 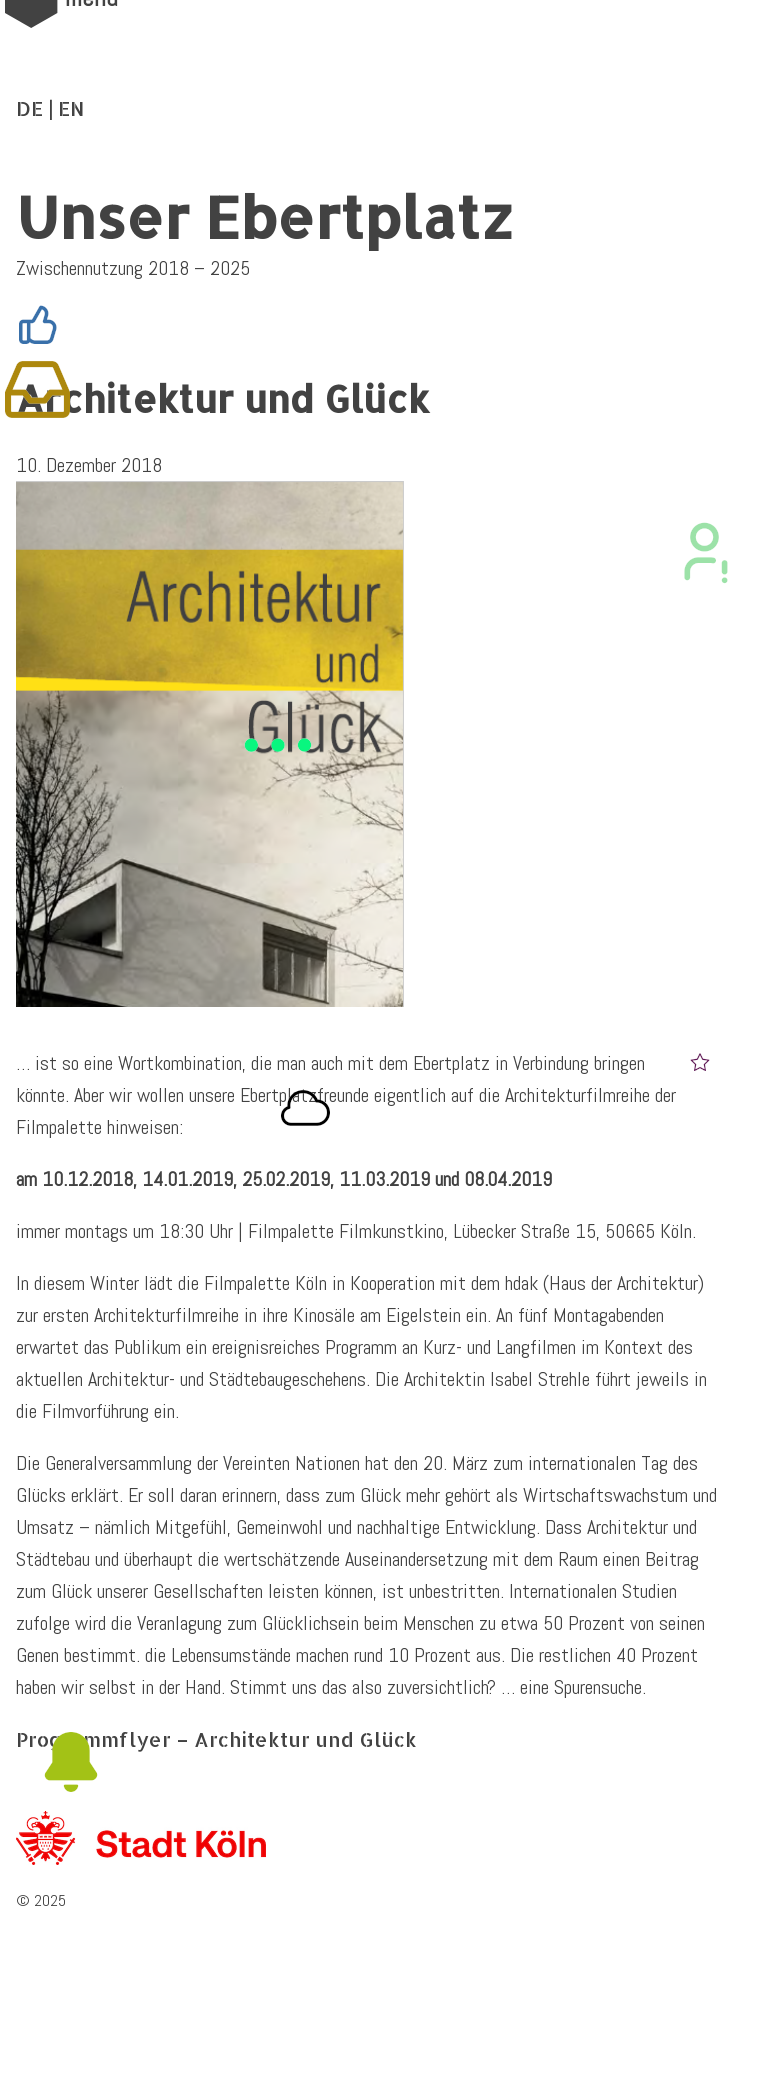 I want to click on access cloud storage, so click(x=305, y=1109).